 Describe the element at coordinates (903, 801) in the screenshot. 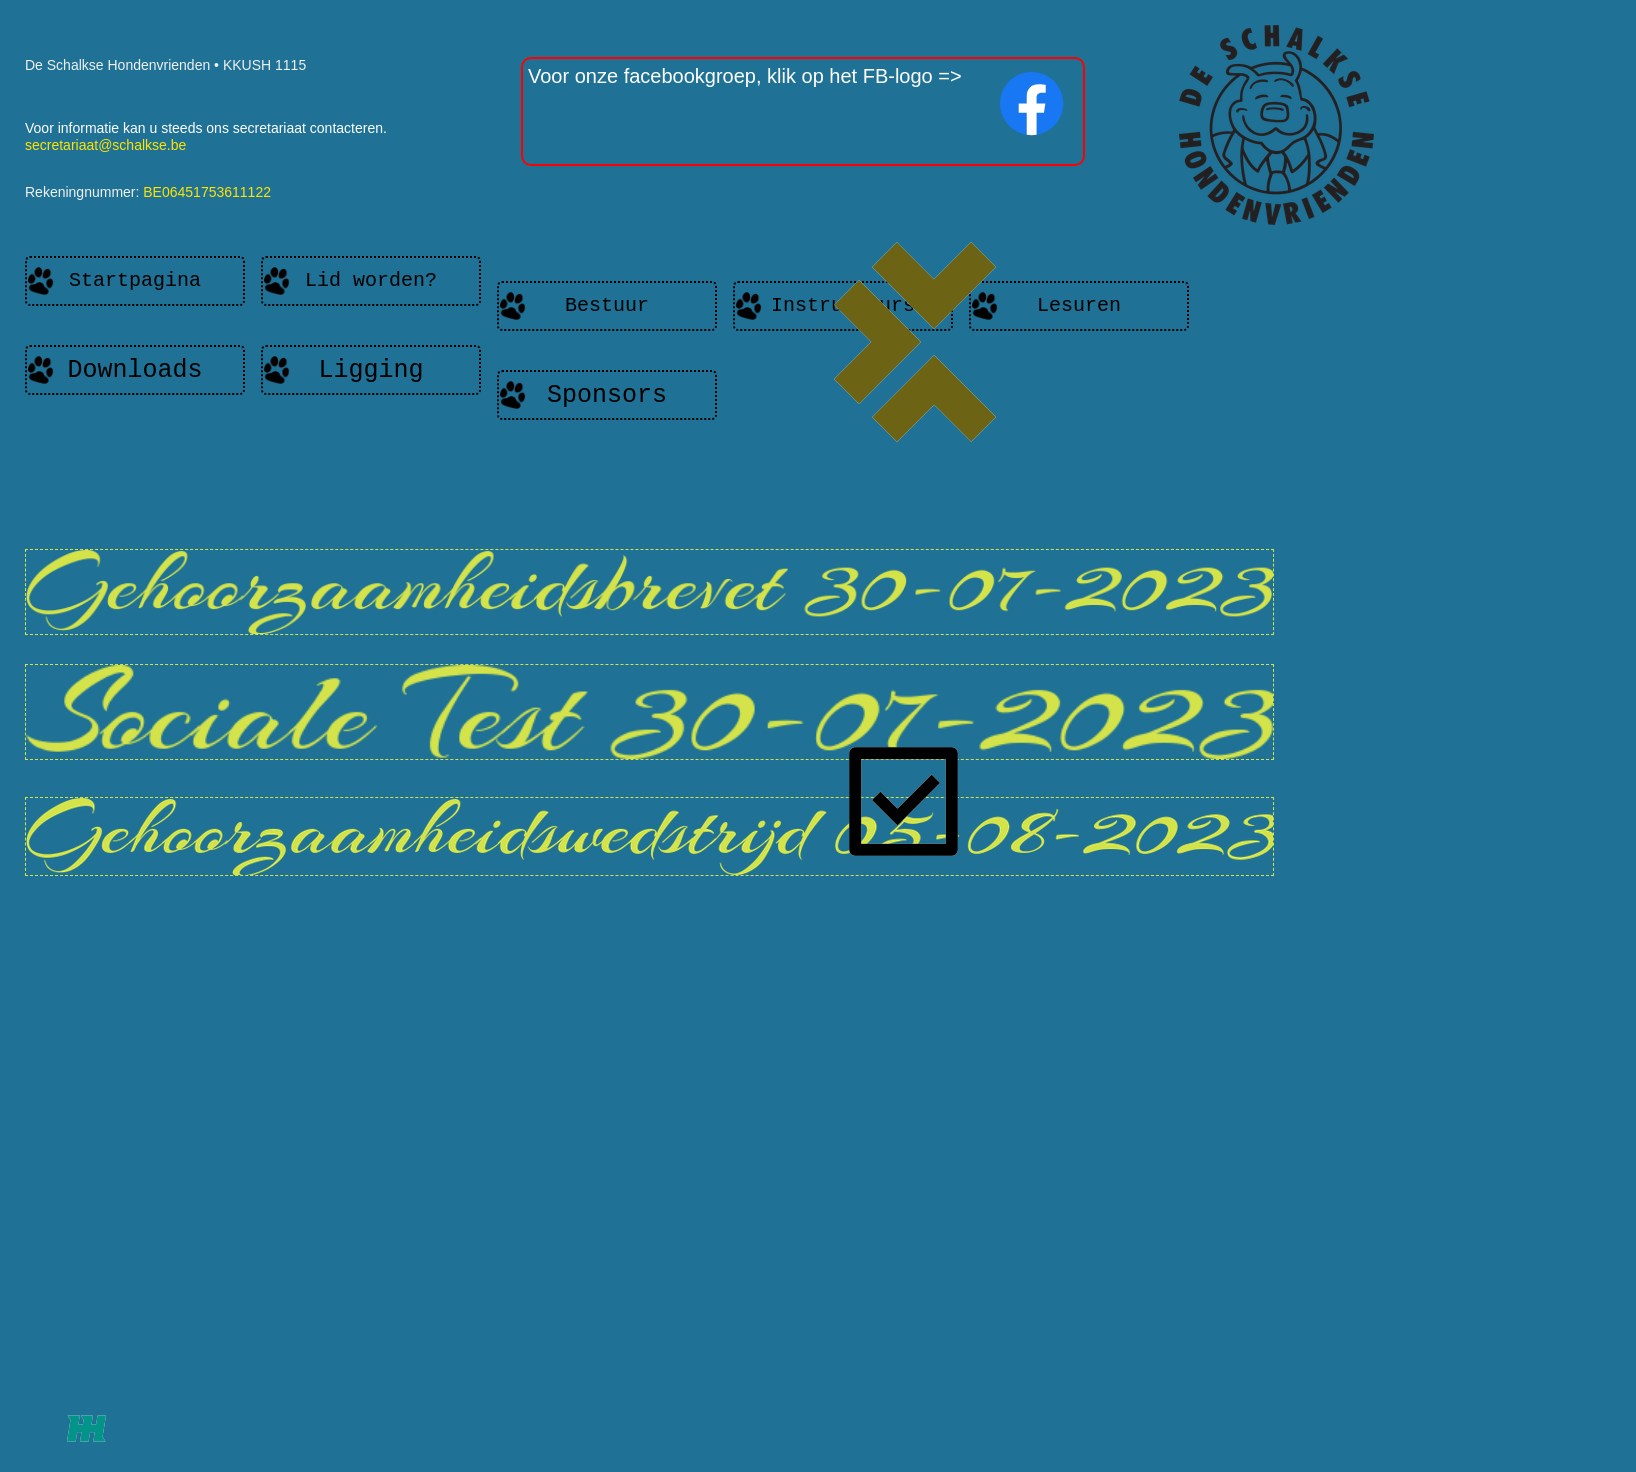

I see `a selected or completed checkbox` at that location.